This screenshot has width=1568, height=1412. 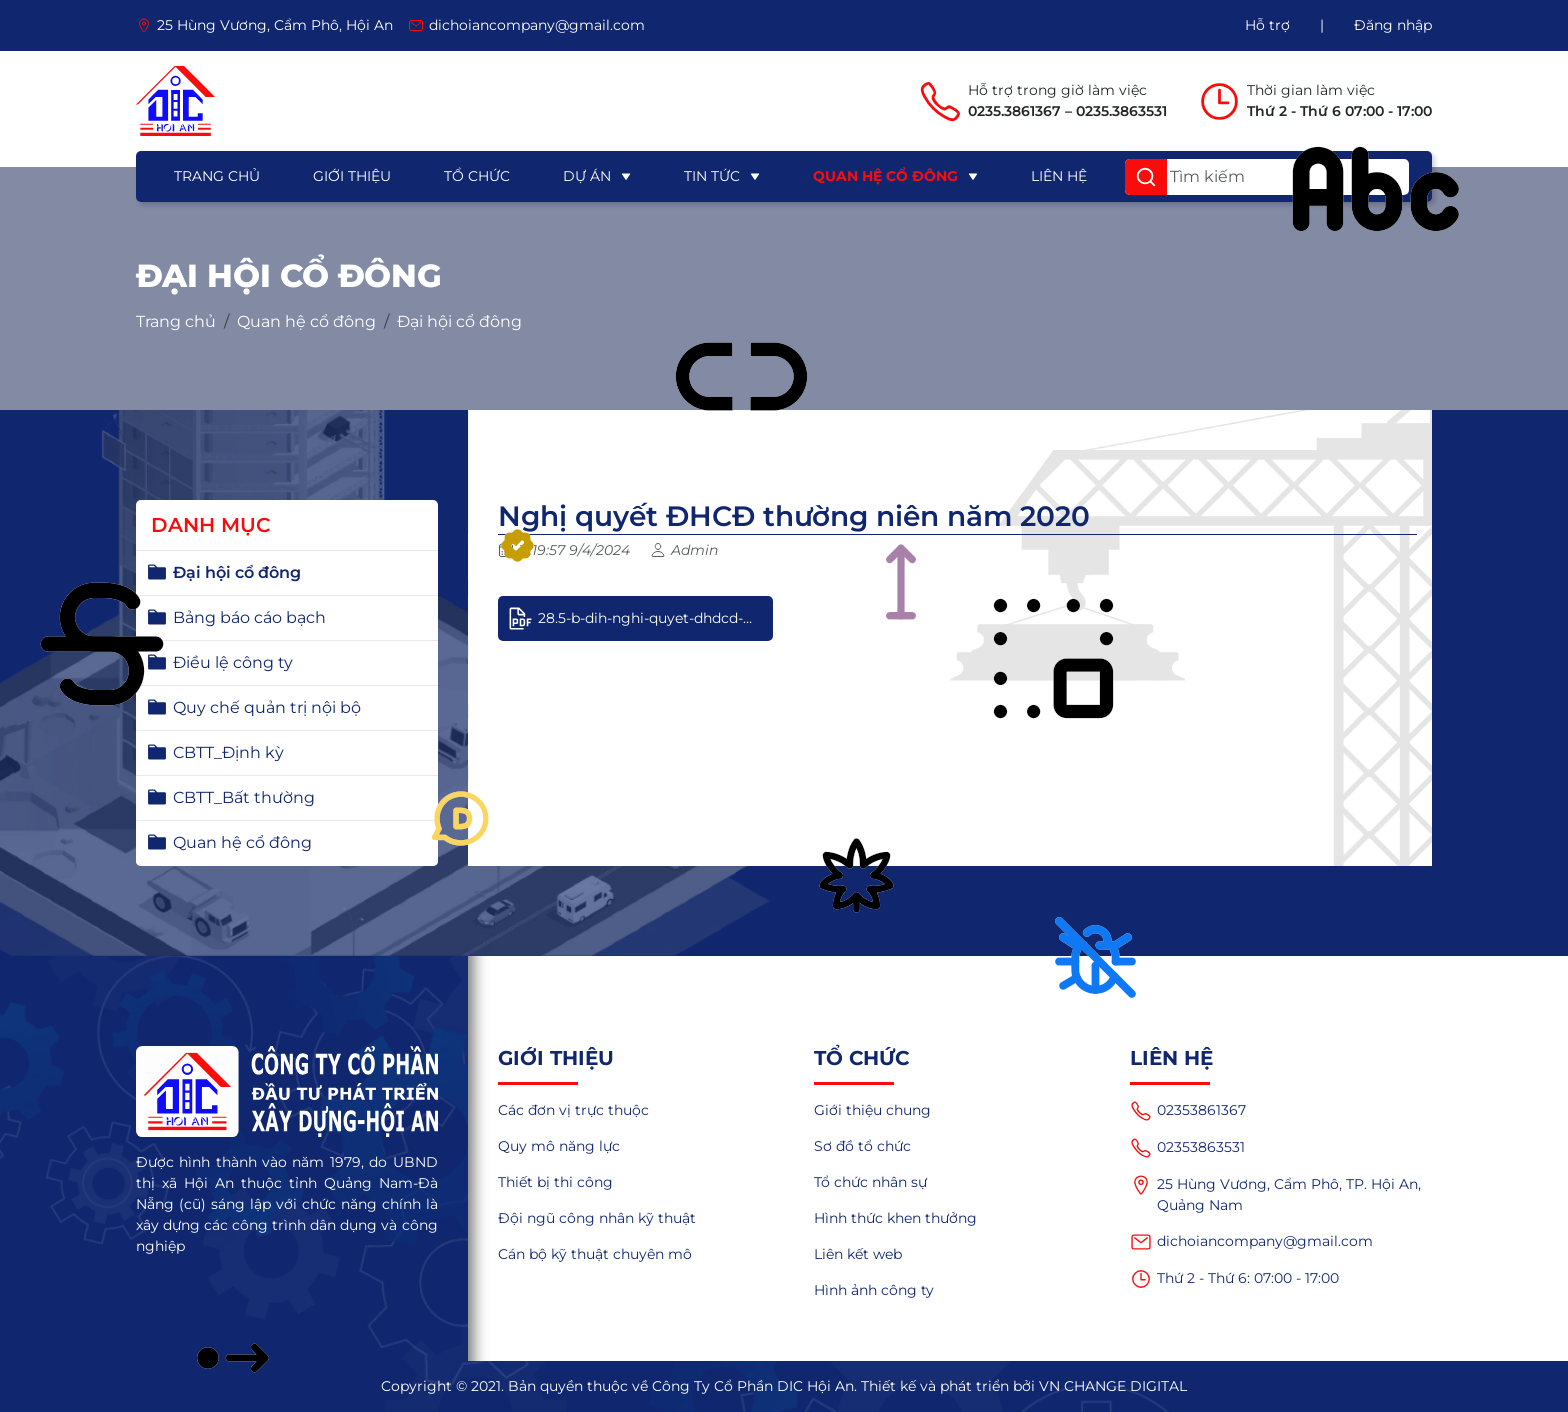 What do you see at coordinates (741, 376) in the screenshot?
I see `disconnect or remove a linked account` at bounding box center [741, 376].